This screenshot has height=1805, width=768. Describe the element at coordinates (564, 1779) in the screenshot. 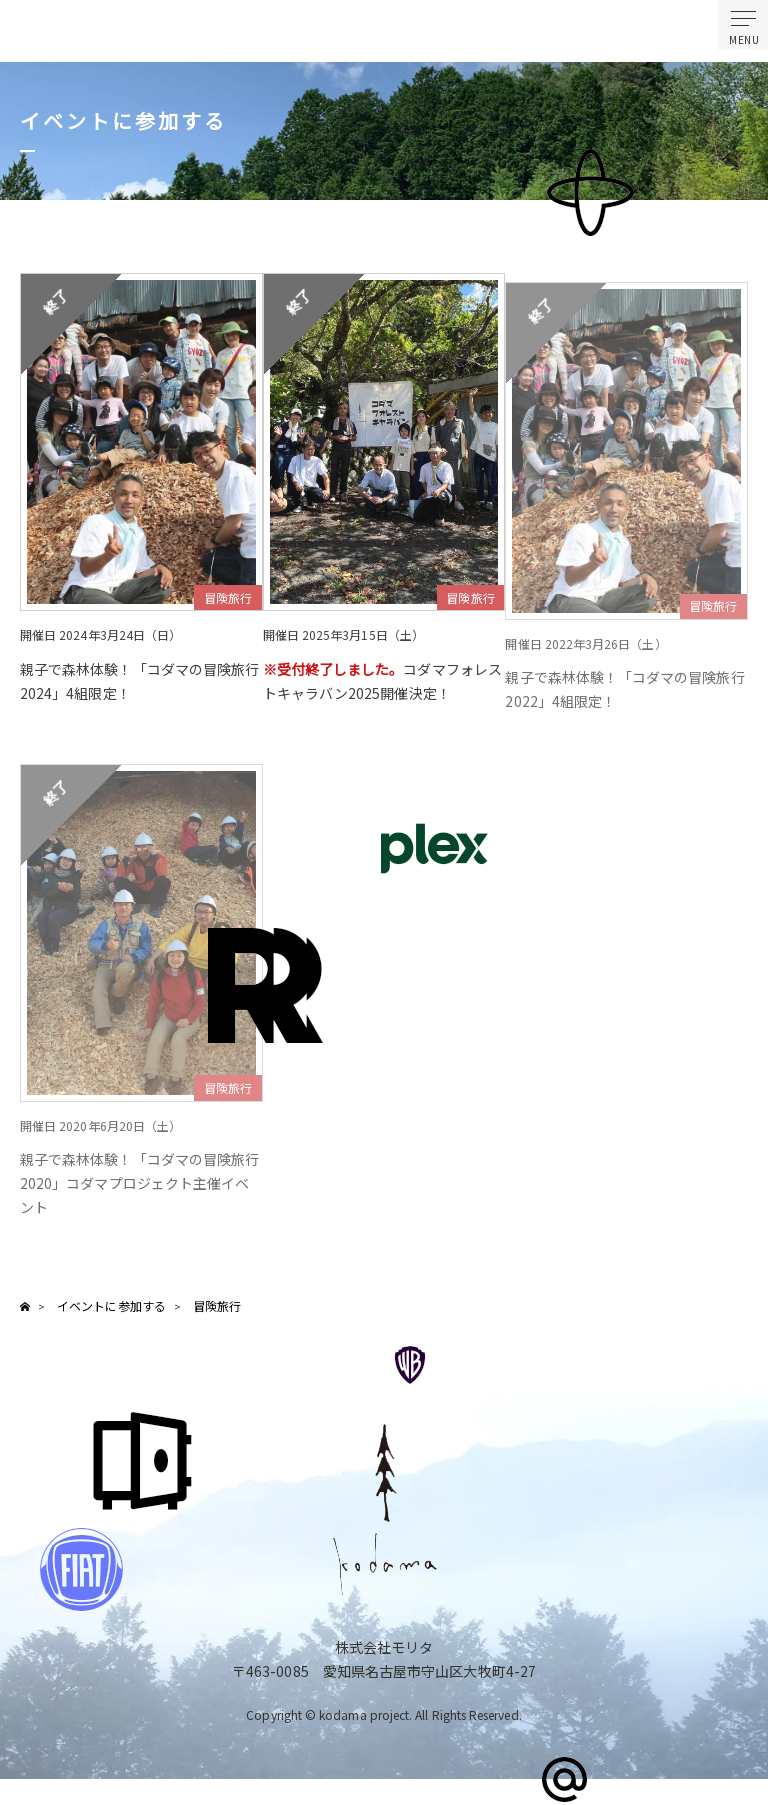

I see `open mail.ru email service` at that location.